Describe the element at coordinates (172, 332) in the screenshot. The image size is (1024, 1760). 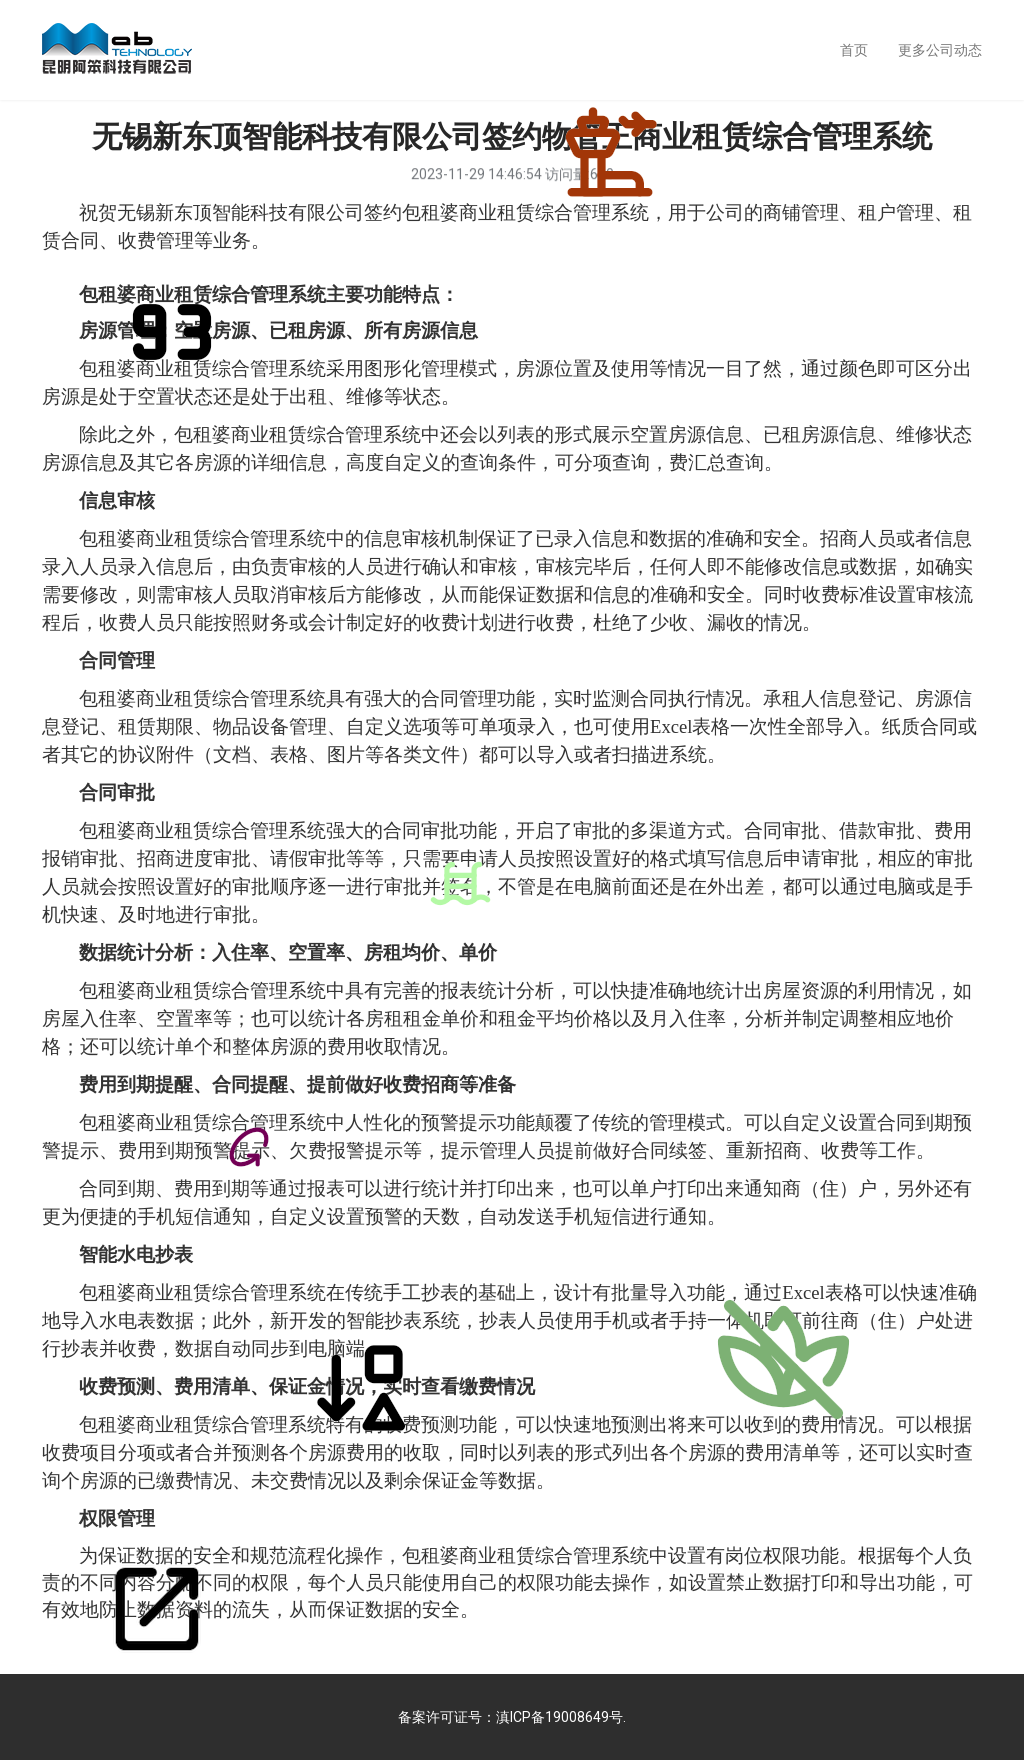
I see `displays the number 93 as a badge or counter` at that location.